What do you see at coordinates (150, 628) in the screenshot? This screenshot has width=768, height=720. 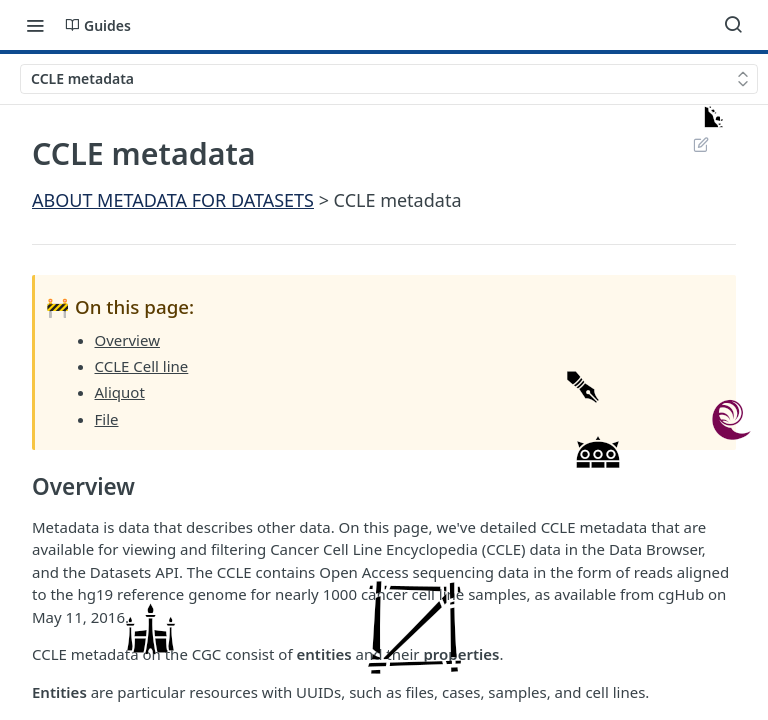 I see `access the castle or fortress location` at bounding box center [150, 628].